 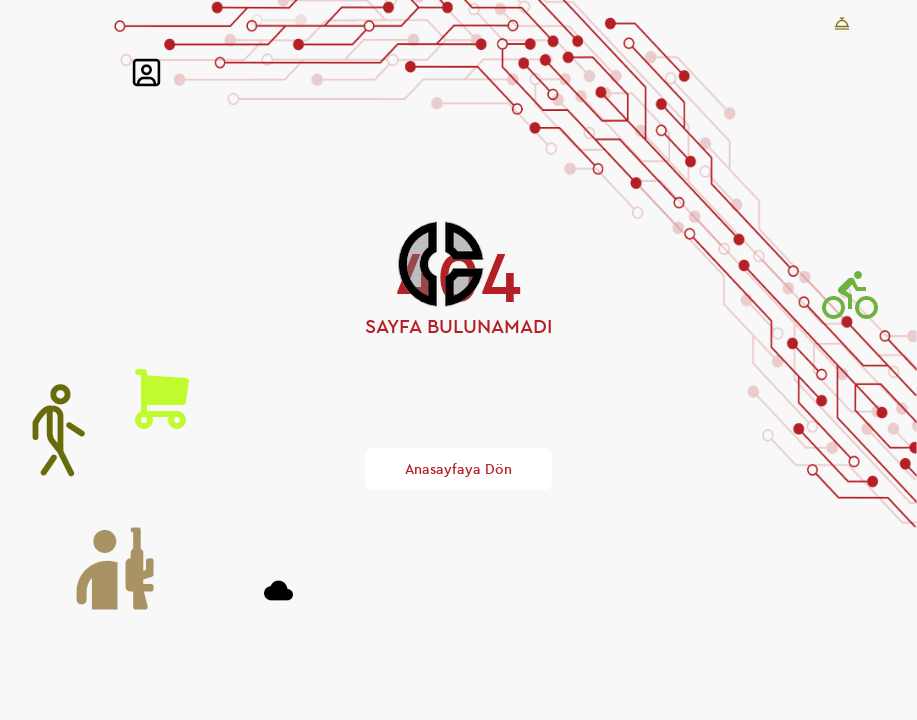 I want to click on select walking directions, so click(x=60, y=430).